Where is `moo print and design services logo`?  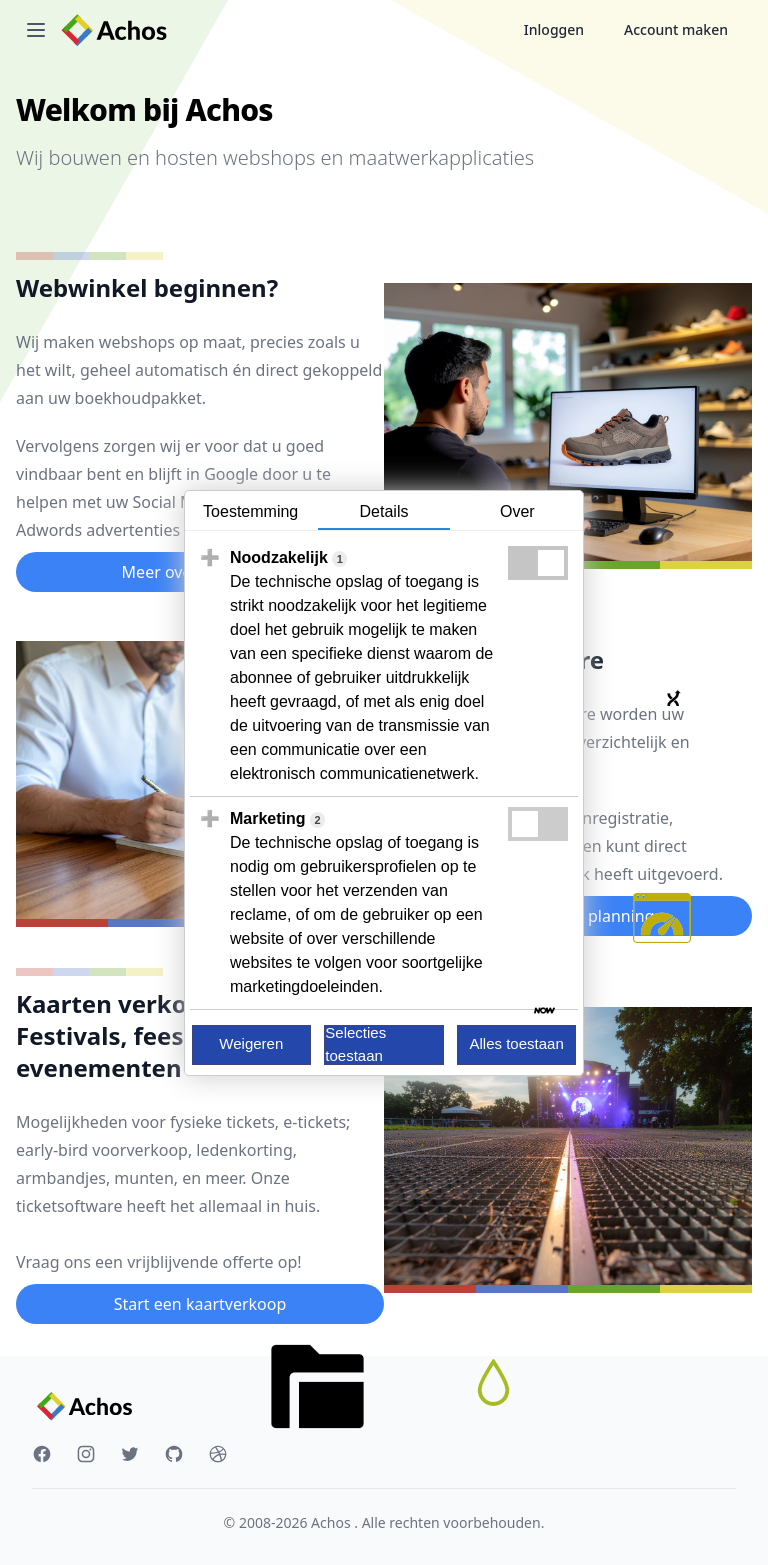 moo print and design services logo is located at coordinates (493, 1382).